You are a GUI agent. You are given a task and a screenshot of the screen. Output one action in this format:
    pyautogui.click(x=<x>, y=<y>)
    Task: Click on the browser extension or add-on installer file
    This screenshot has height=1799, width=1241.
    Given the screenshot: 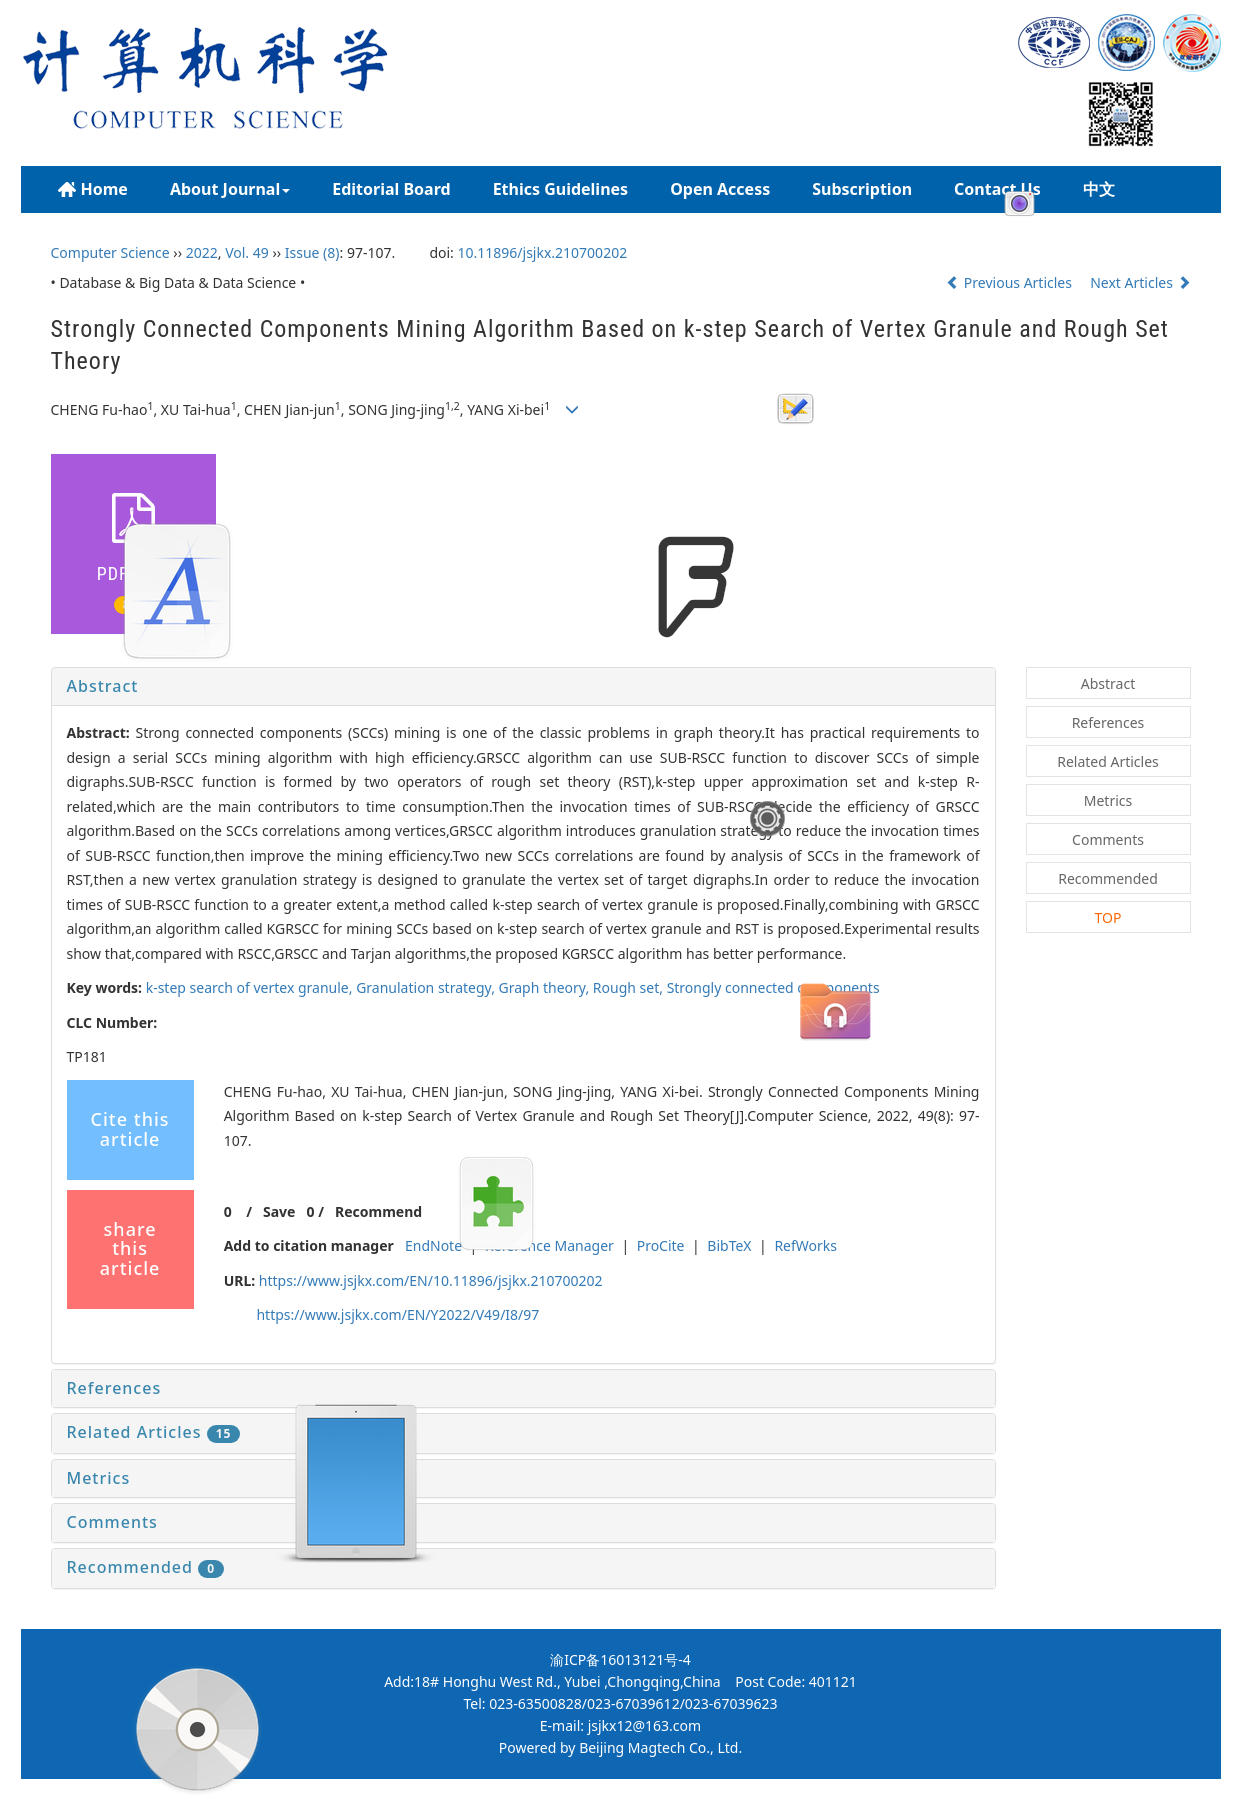 What is the action you would take?
    pyautogui.click(x=496, y=1203)
    